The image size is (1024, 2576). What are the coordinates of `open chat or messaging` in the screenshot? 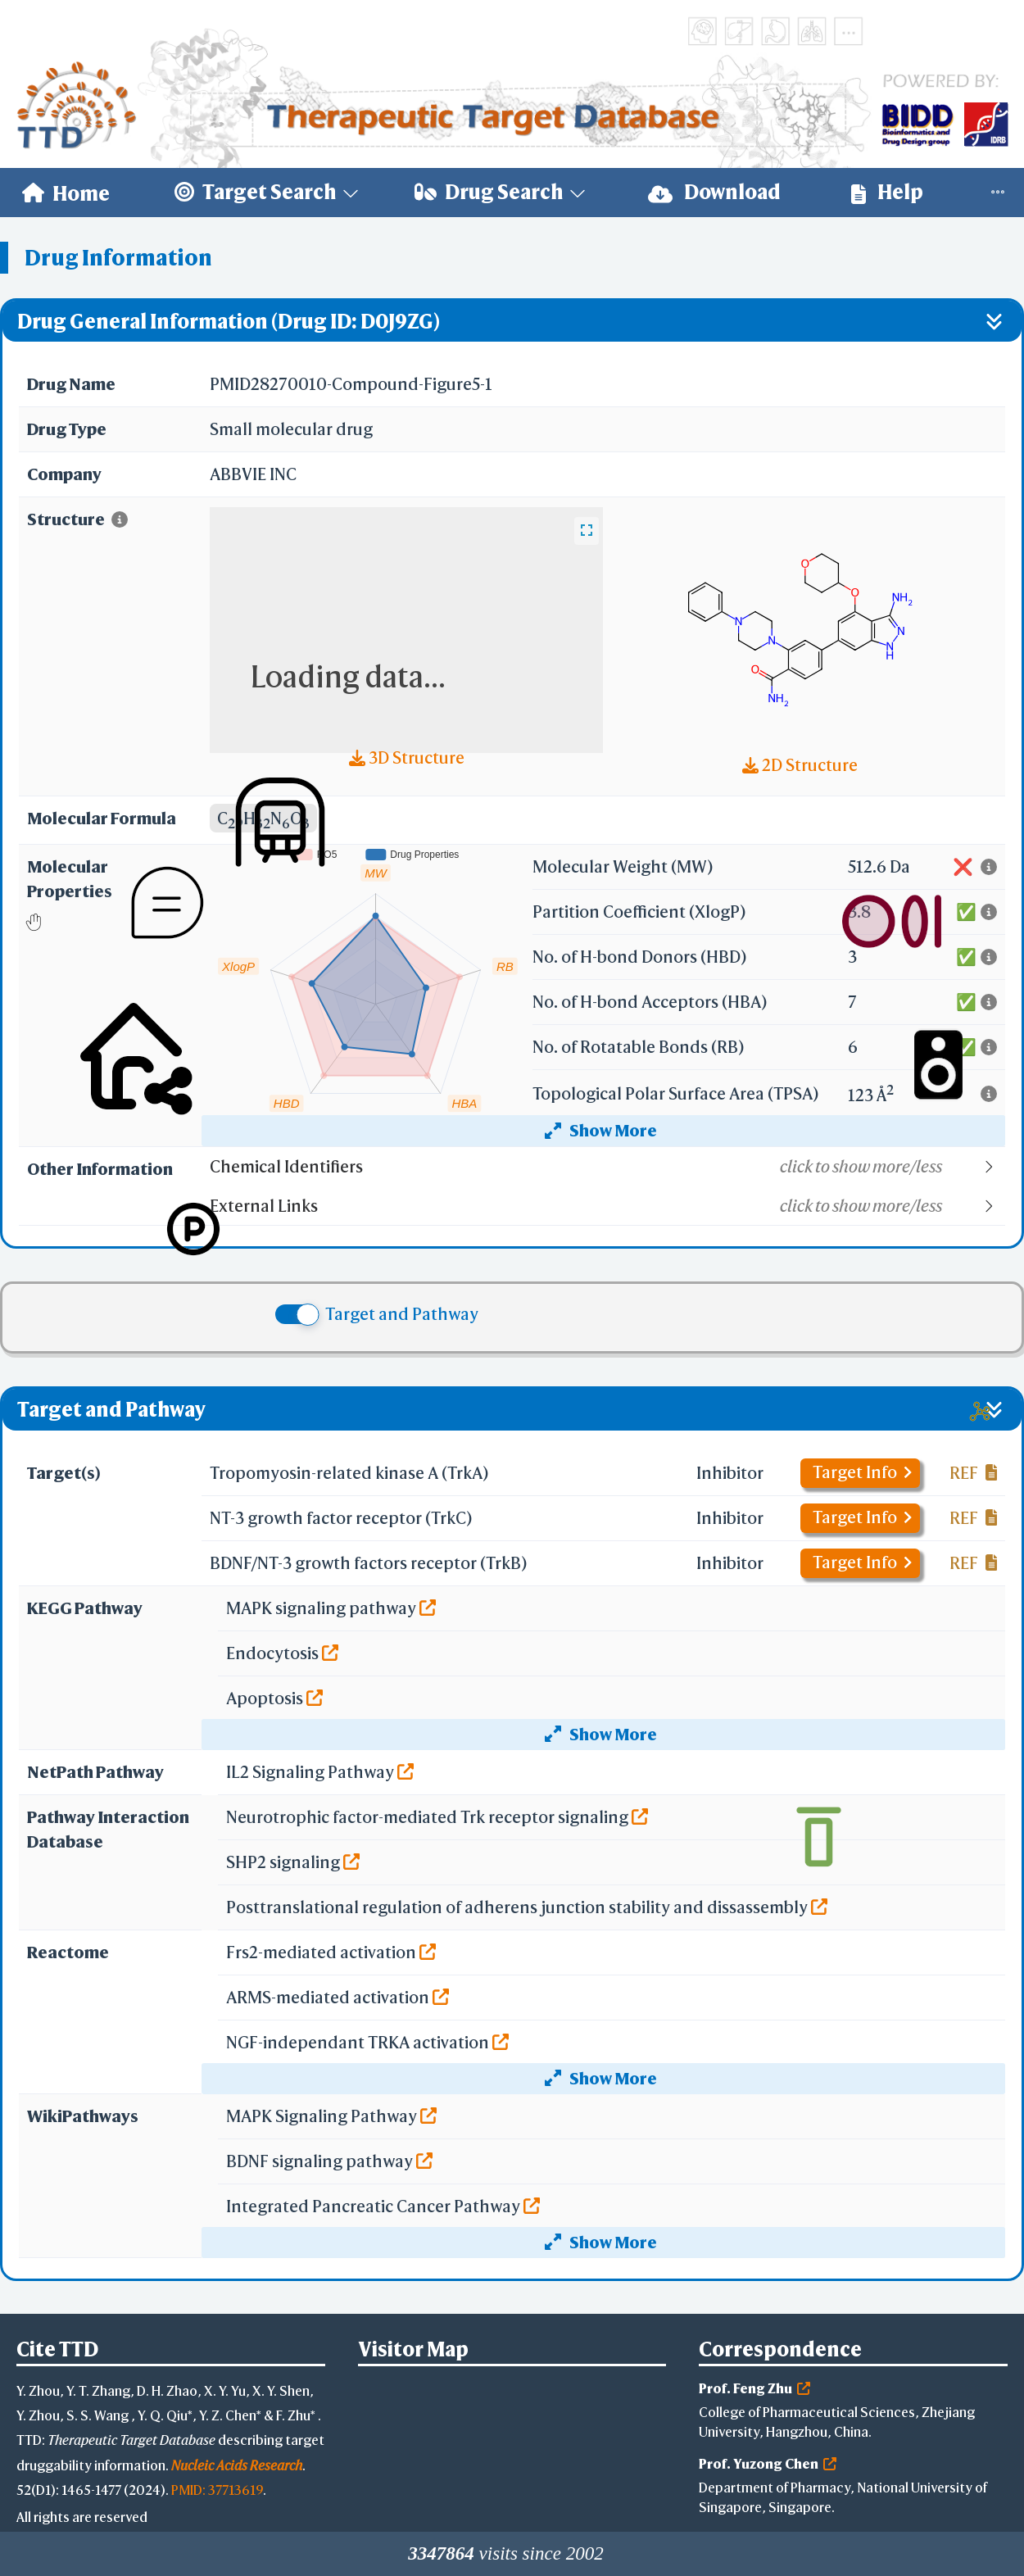 It's located at (165, 904).